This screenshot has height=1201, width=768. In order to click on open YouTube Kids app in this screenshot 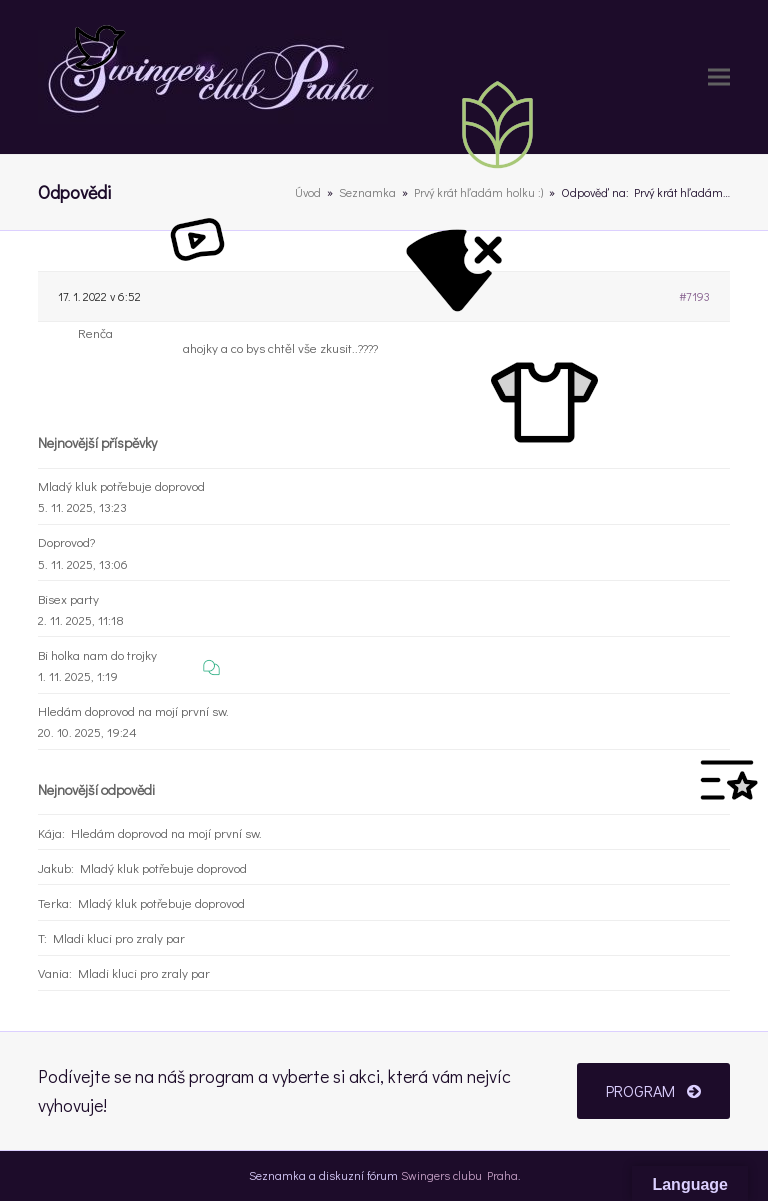, I will do `click(197, 239)`.